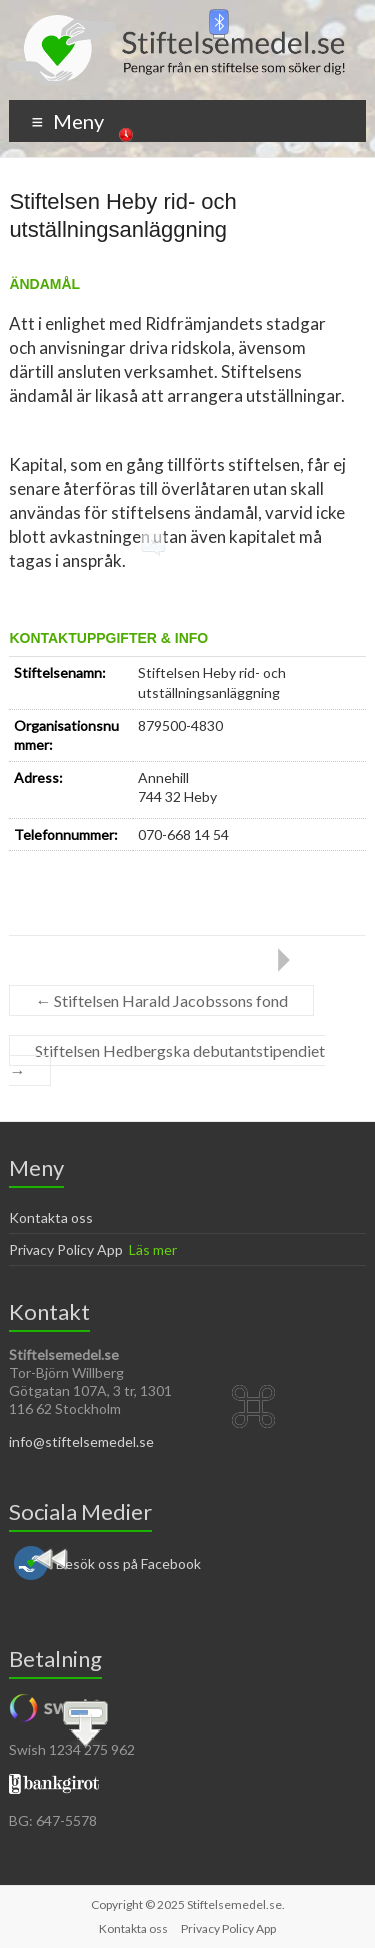 Image resolution: width=375 pixels, height=1948 pixels. I want to click on indicates an urgent or time-sensitive notification, so click(126, 135).